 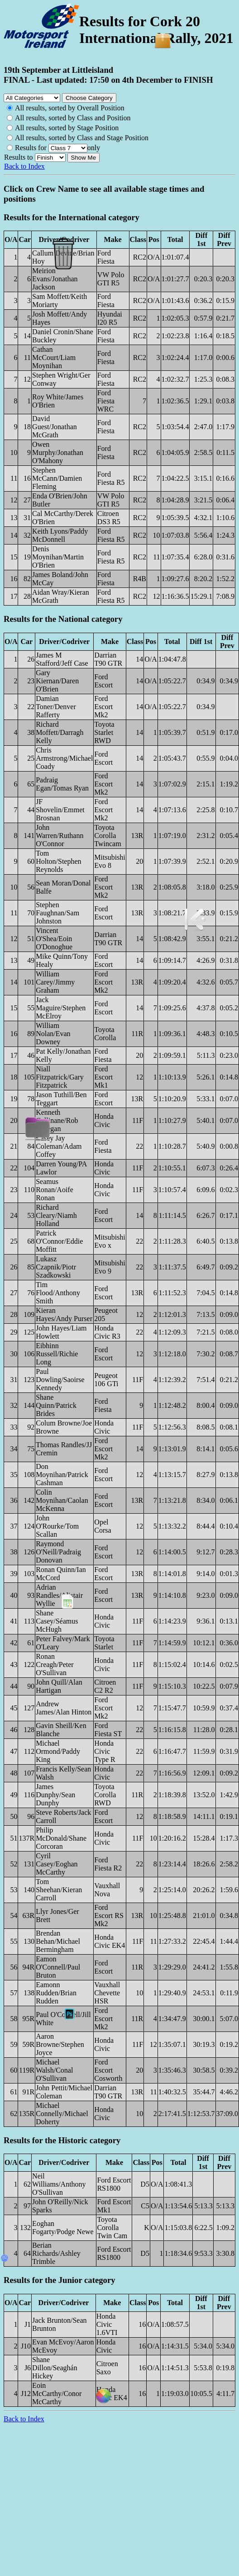 I want to click on go to the first item in a list or sequence, so click(x=195, y=919).